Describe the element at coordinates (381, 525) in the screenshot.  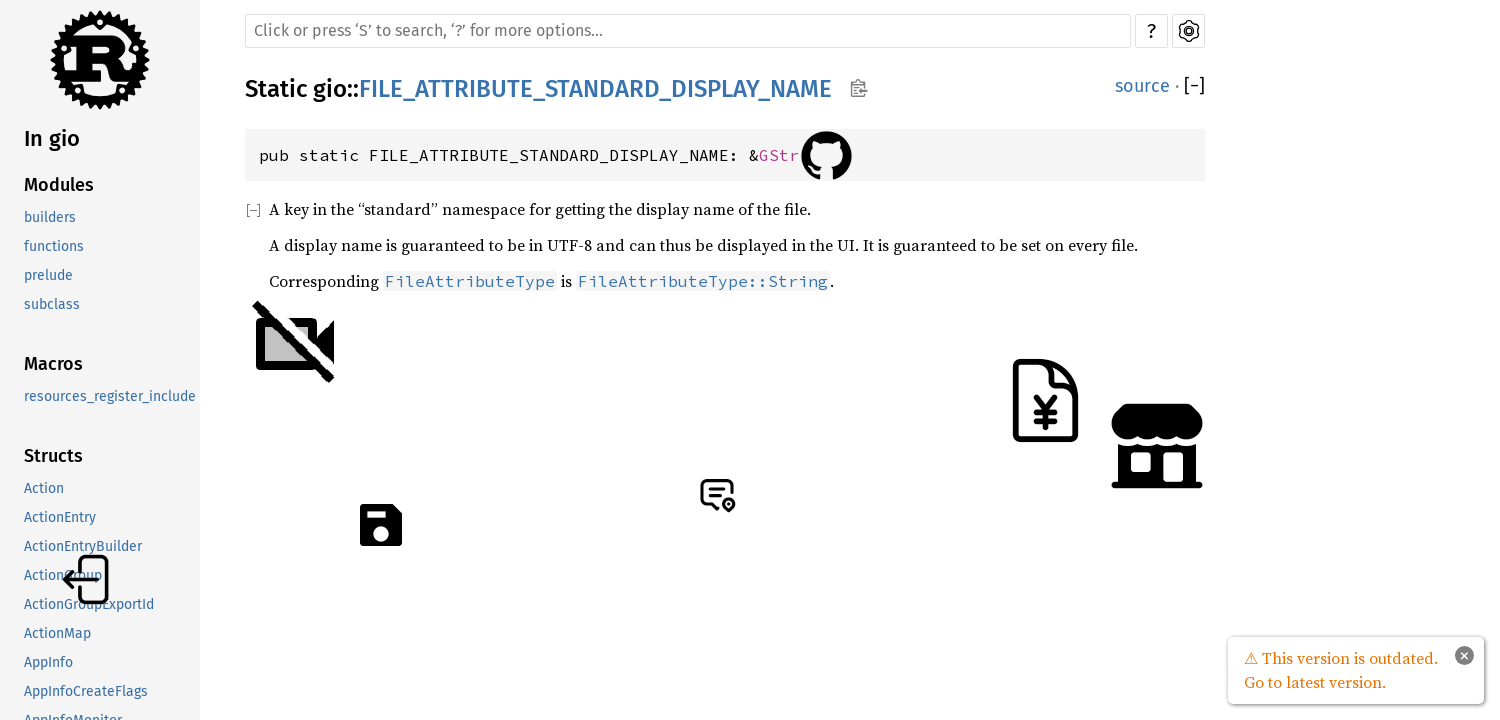
I see `save current file or document` at that location.